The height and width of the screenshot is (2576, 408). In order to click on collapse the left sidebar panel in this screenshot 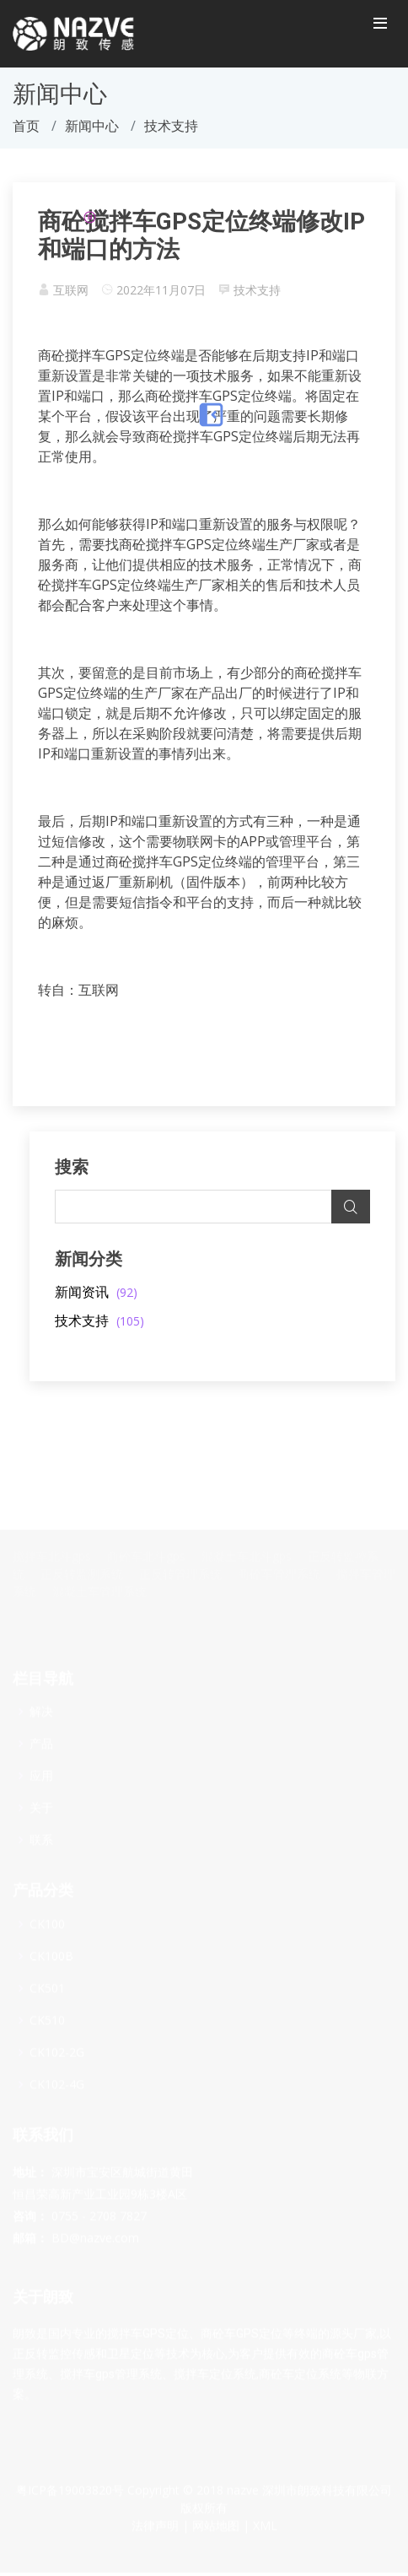, I will do `click(211, 414)`.